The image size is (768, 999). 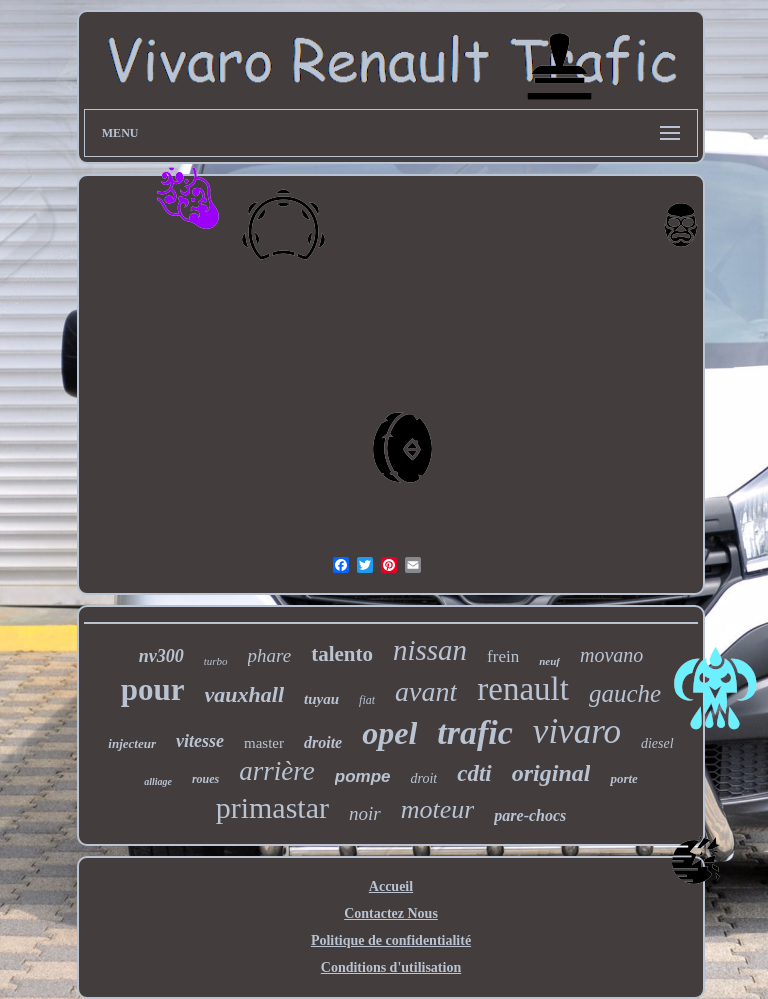 What do you see at coordinates (402, 447) in the screenshot?
I see `ancient or prehistoric game element` at bounding box center [402, 447].